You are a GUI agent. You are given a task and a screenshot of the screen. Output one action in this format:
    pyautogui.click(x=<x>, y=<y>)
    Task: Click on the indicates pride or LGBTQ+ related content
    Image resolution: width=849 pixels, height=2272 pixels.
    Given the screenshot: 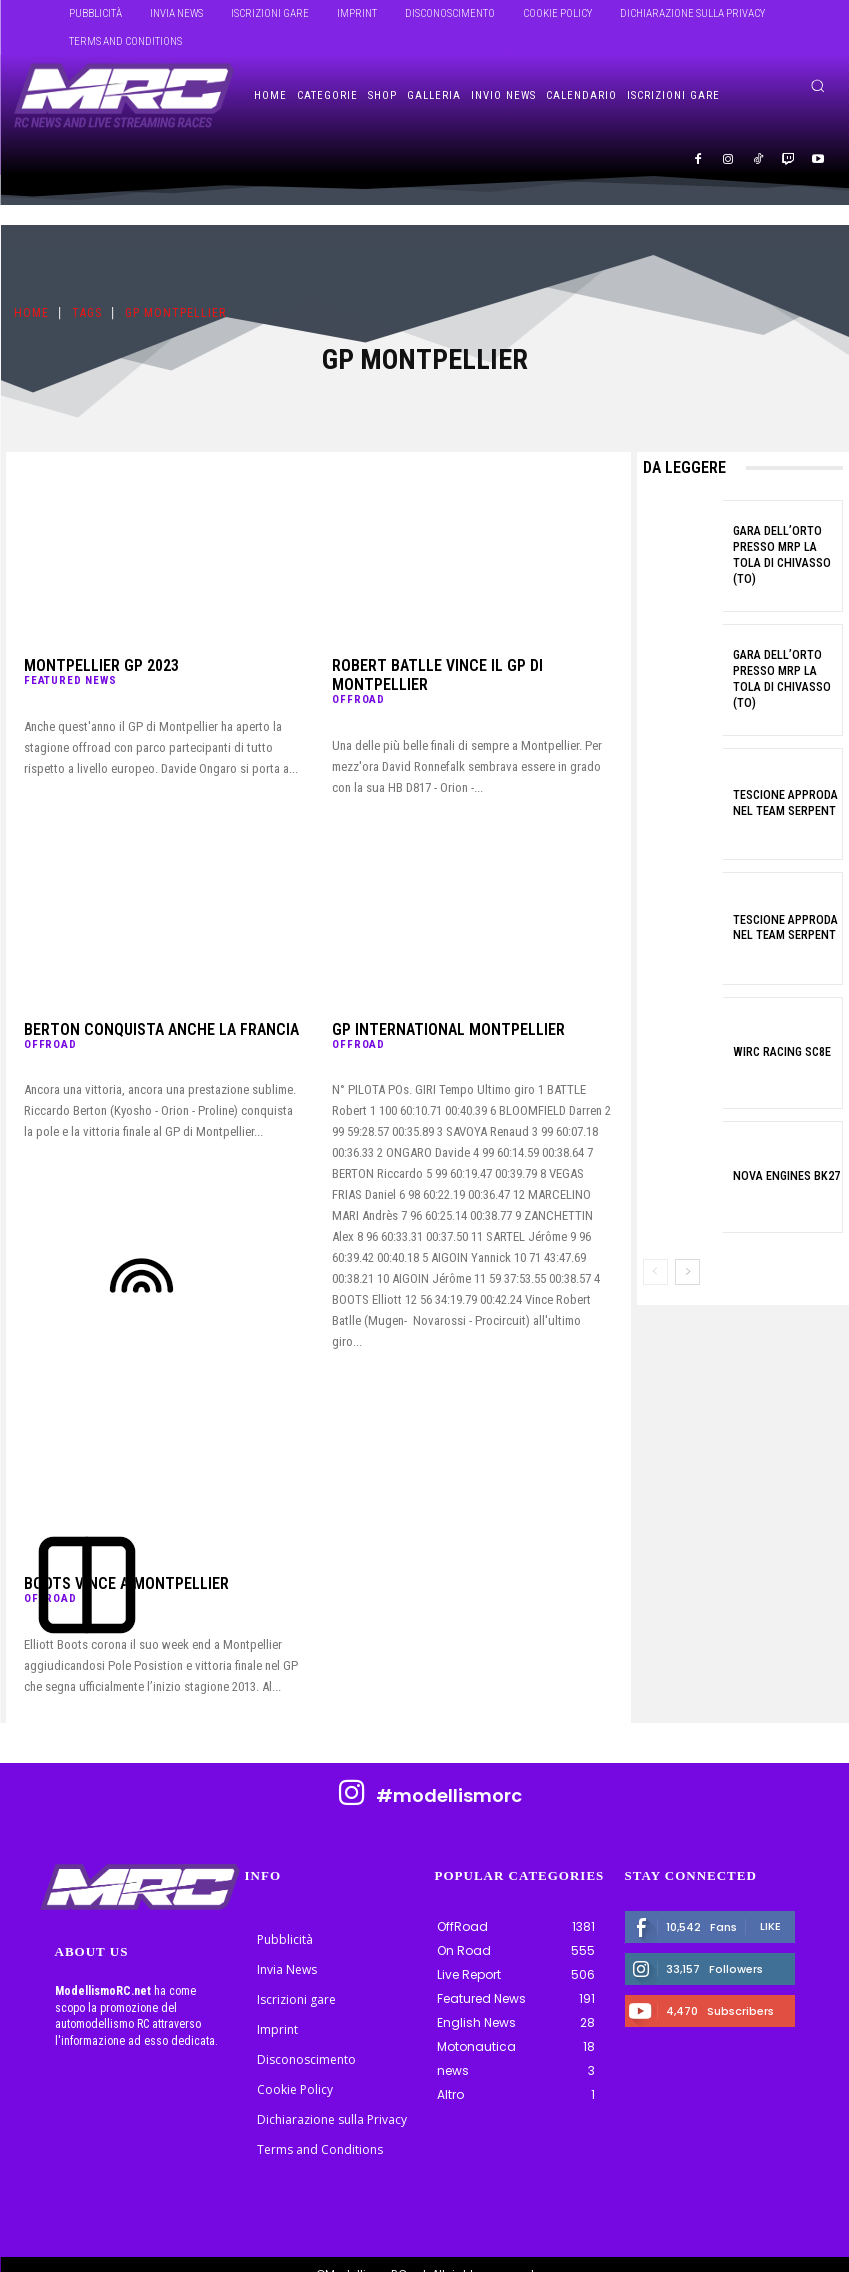 What is the action you would take?
    pyautogui.click(x=141, y=1275)
    